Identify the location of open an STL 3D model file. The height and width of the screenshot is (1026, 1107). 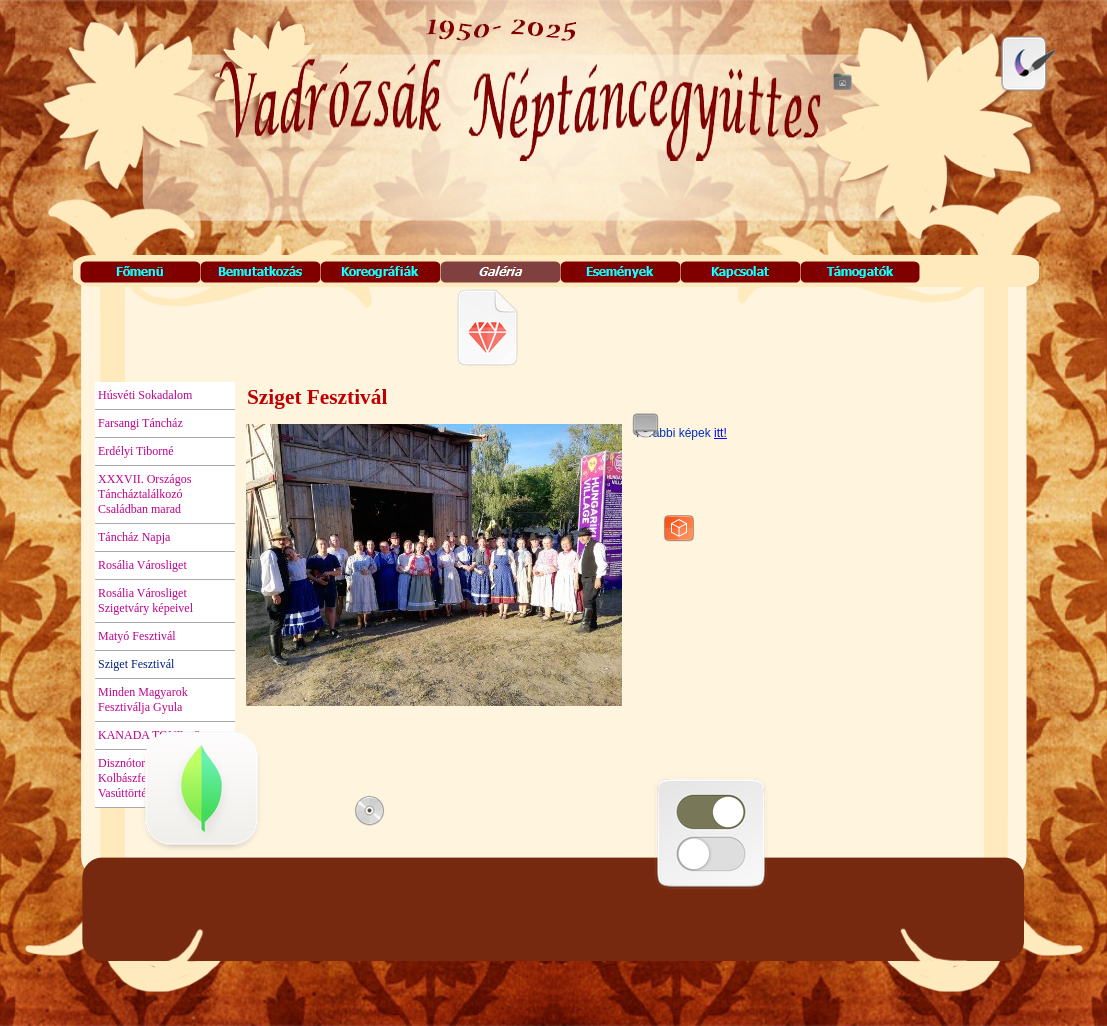
(679, 527).